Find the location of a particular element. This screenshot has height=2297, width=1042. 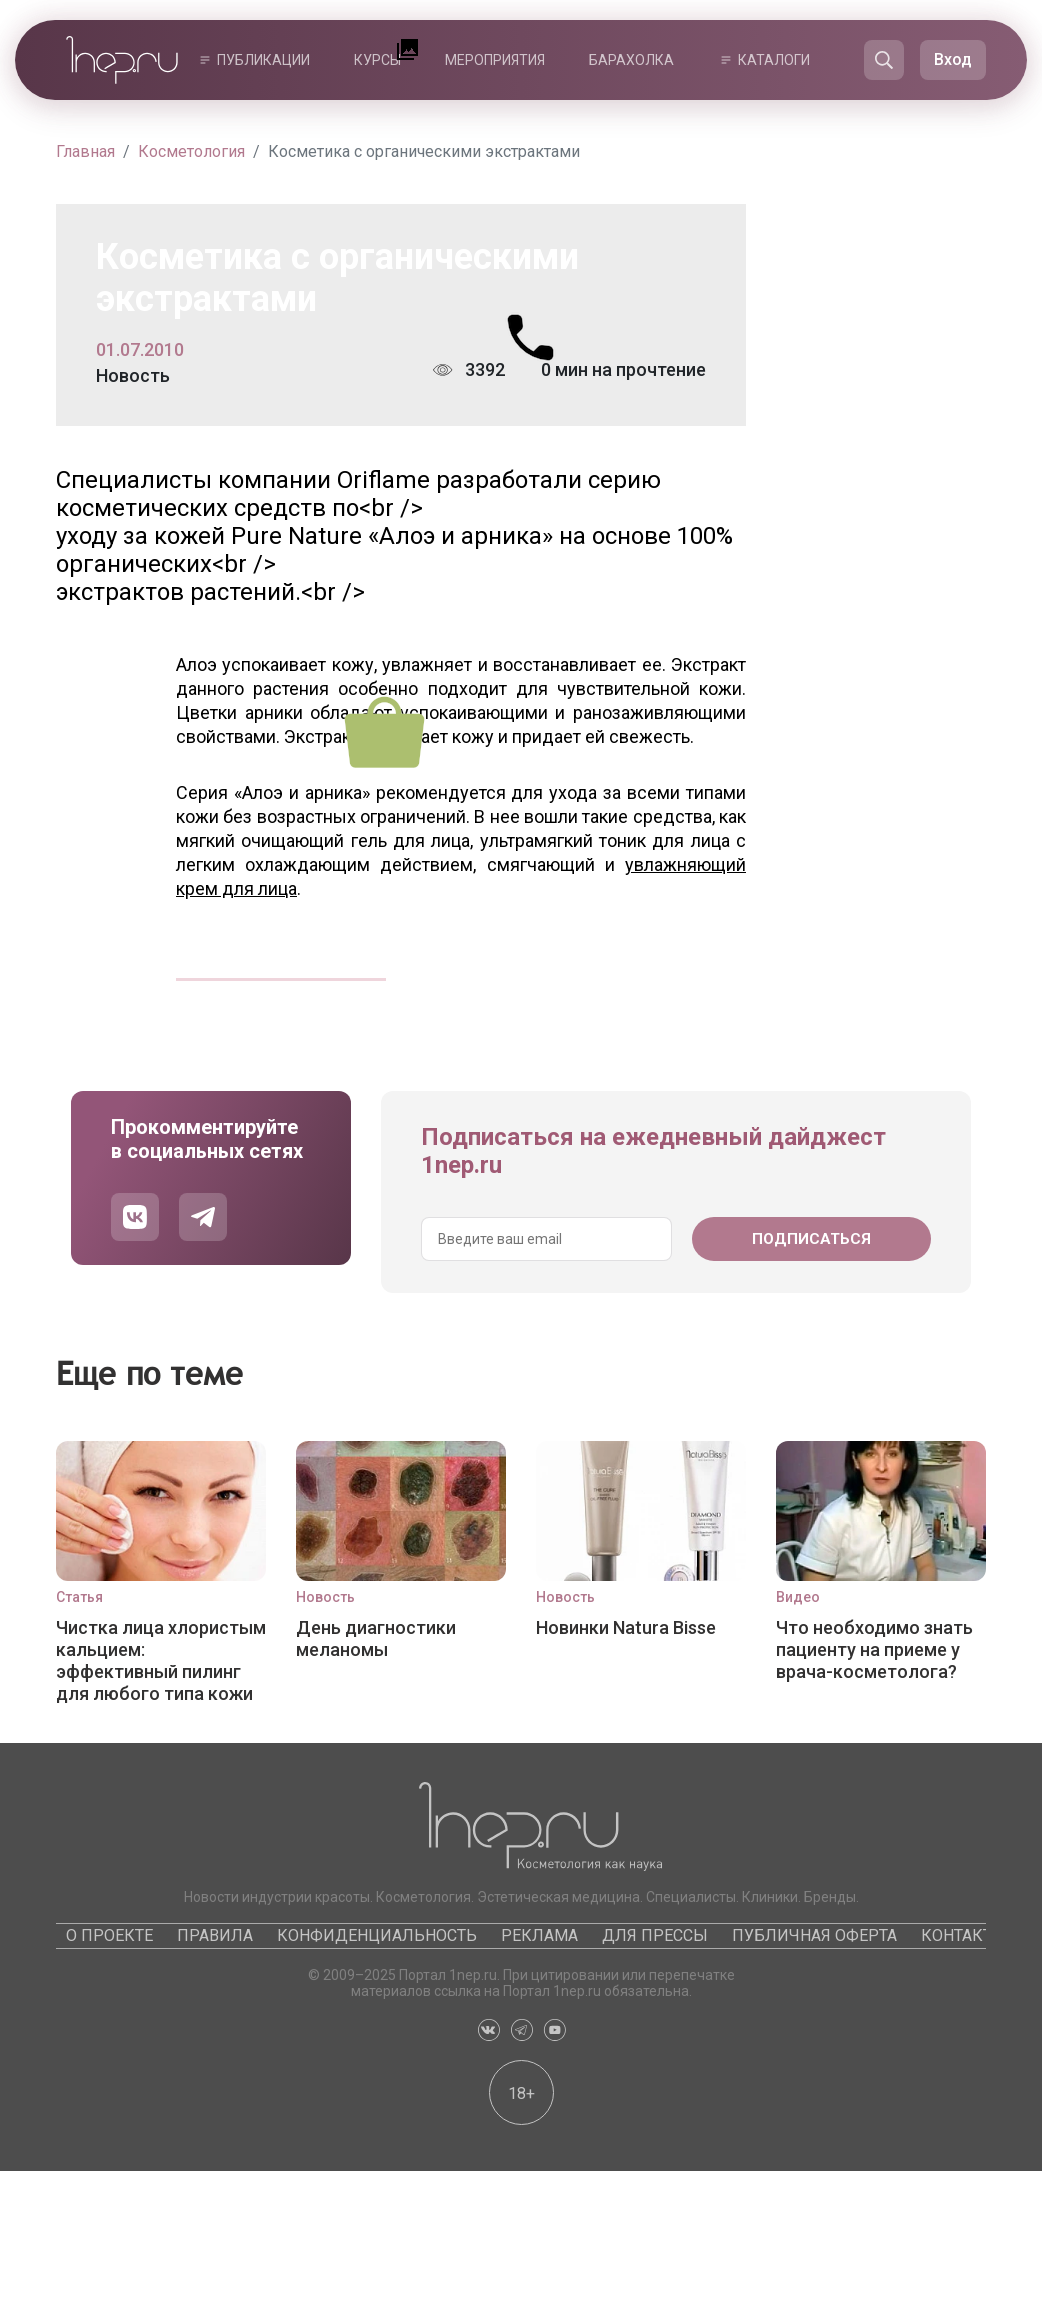

access your photo library is located at coordinates (407, 49).